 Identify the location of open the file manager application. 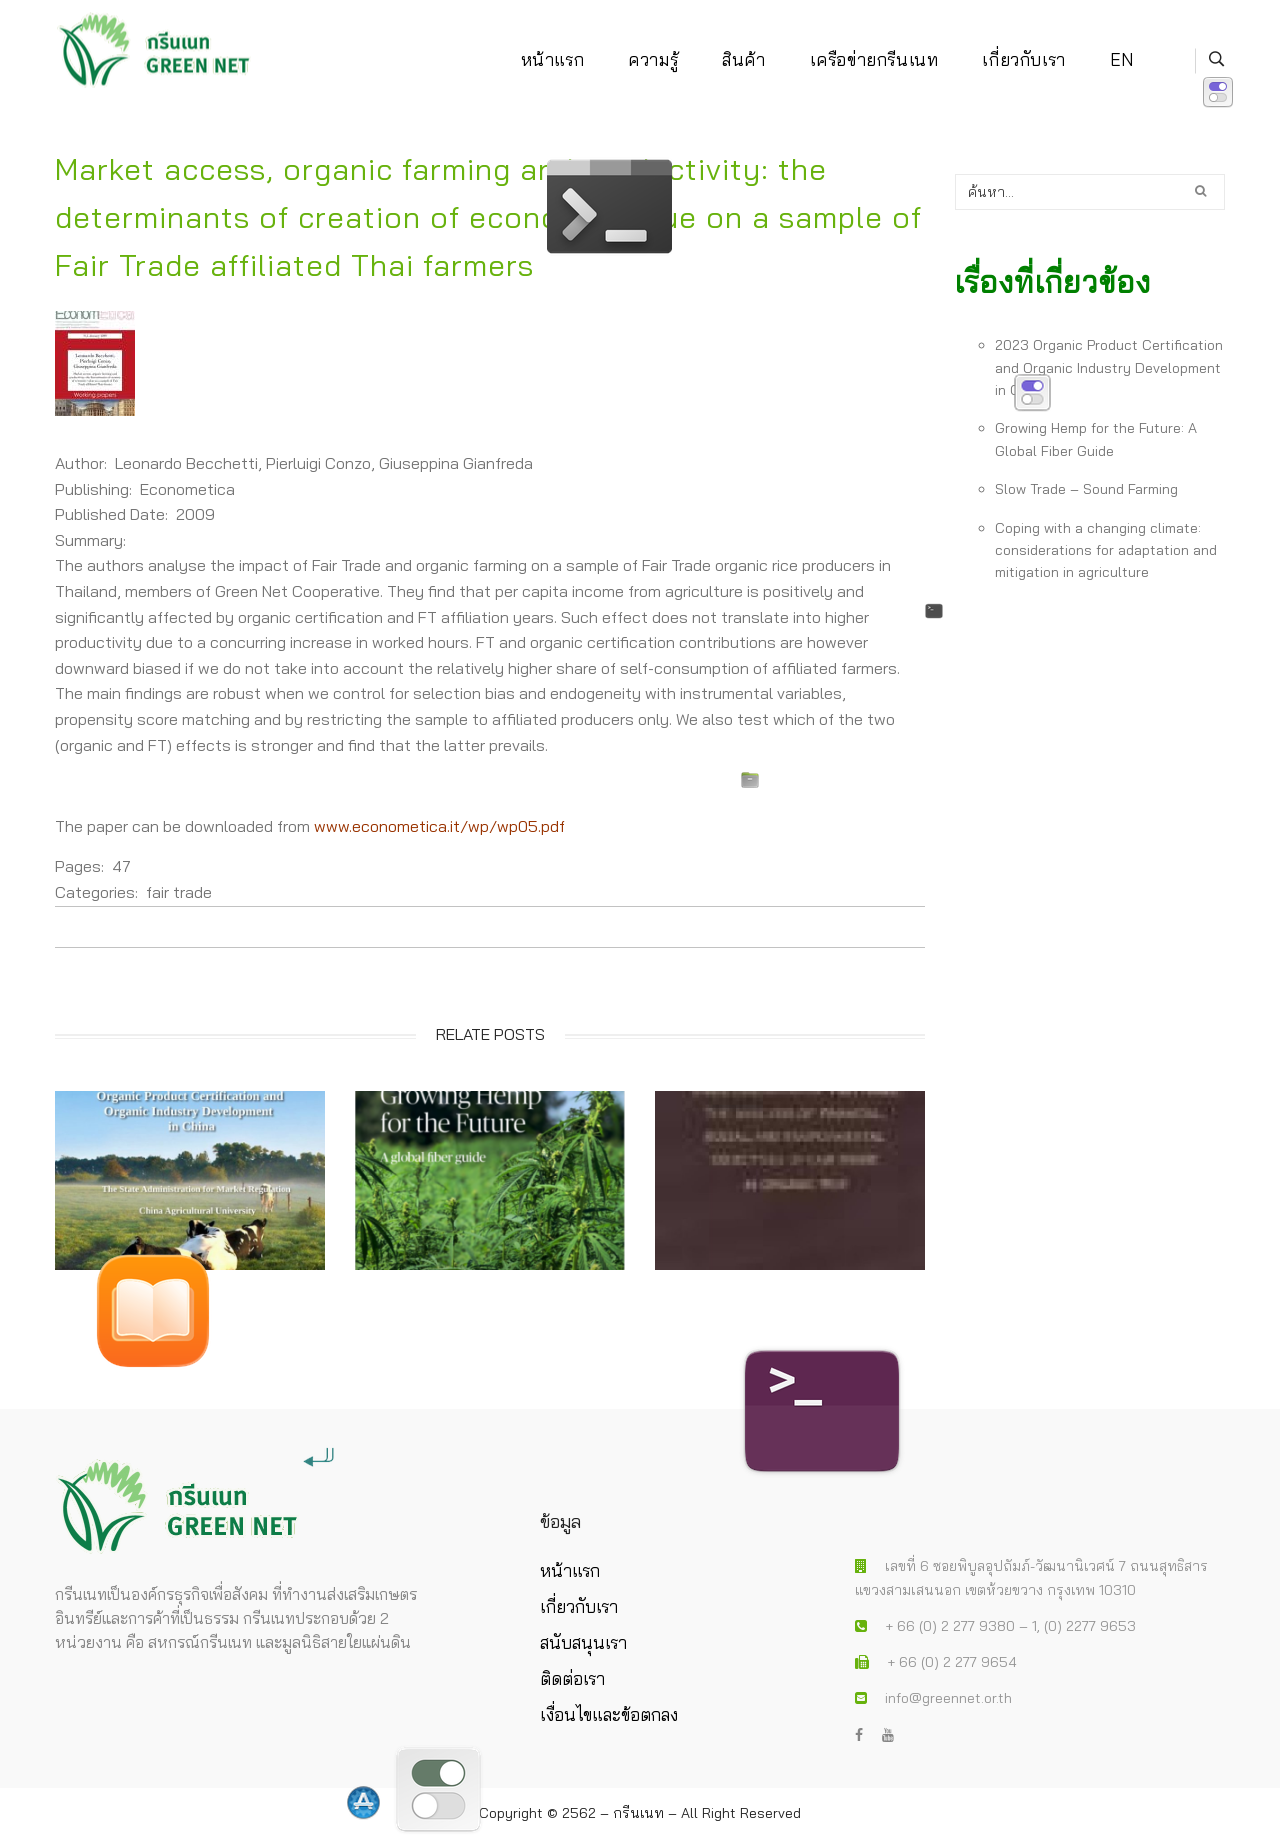
(750, 780).